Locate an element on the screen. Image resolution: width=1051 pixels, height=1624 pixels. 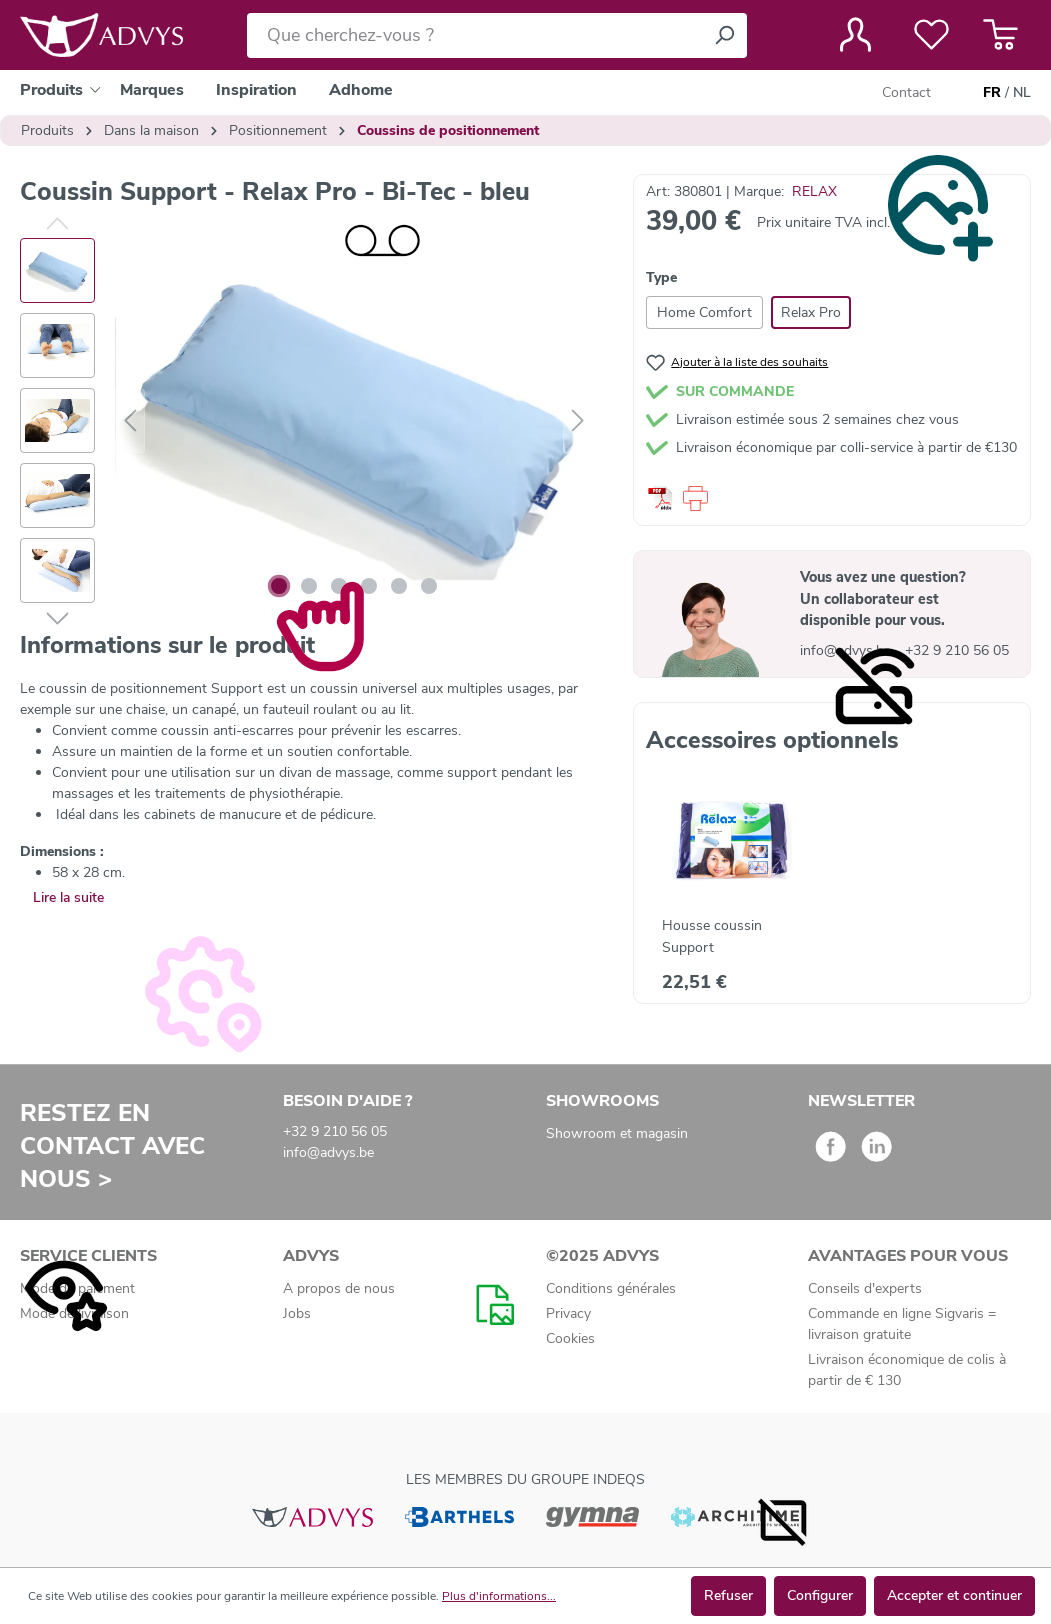
pin settings to a specific location is located at coordinates (200, 991).